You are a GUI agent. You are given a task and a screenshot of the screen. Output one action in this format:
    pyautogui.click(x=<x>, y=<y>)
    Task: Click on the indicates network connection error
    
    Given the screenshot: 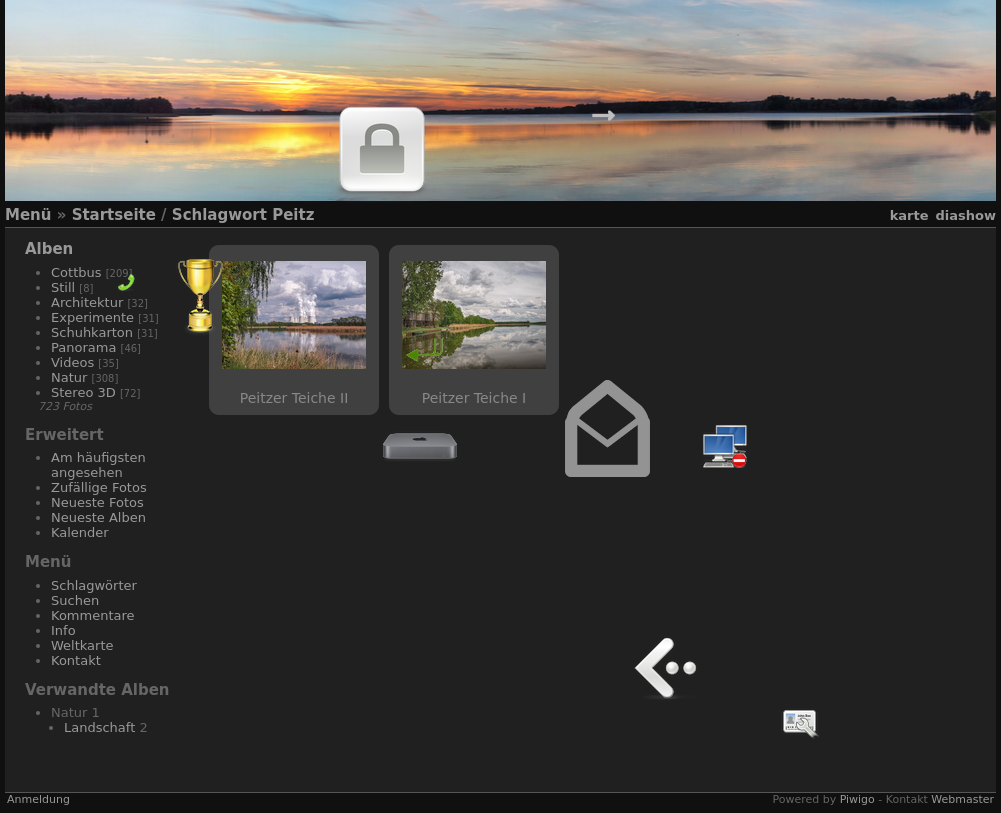 What is the action you would take?
    pyautogui.click(x=724, y=446)
    